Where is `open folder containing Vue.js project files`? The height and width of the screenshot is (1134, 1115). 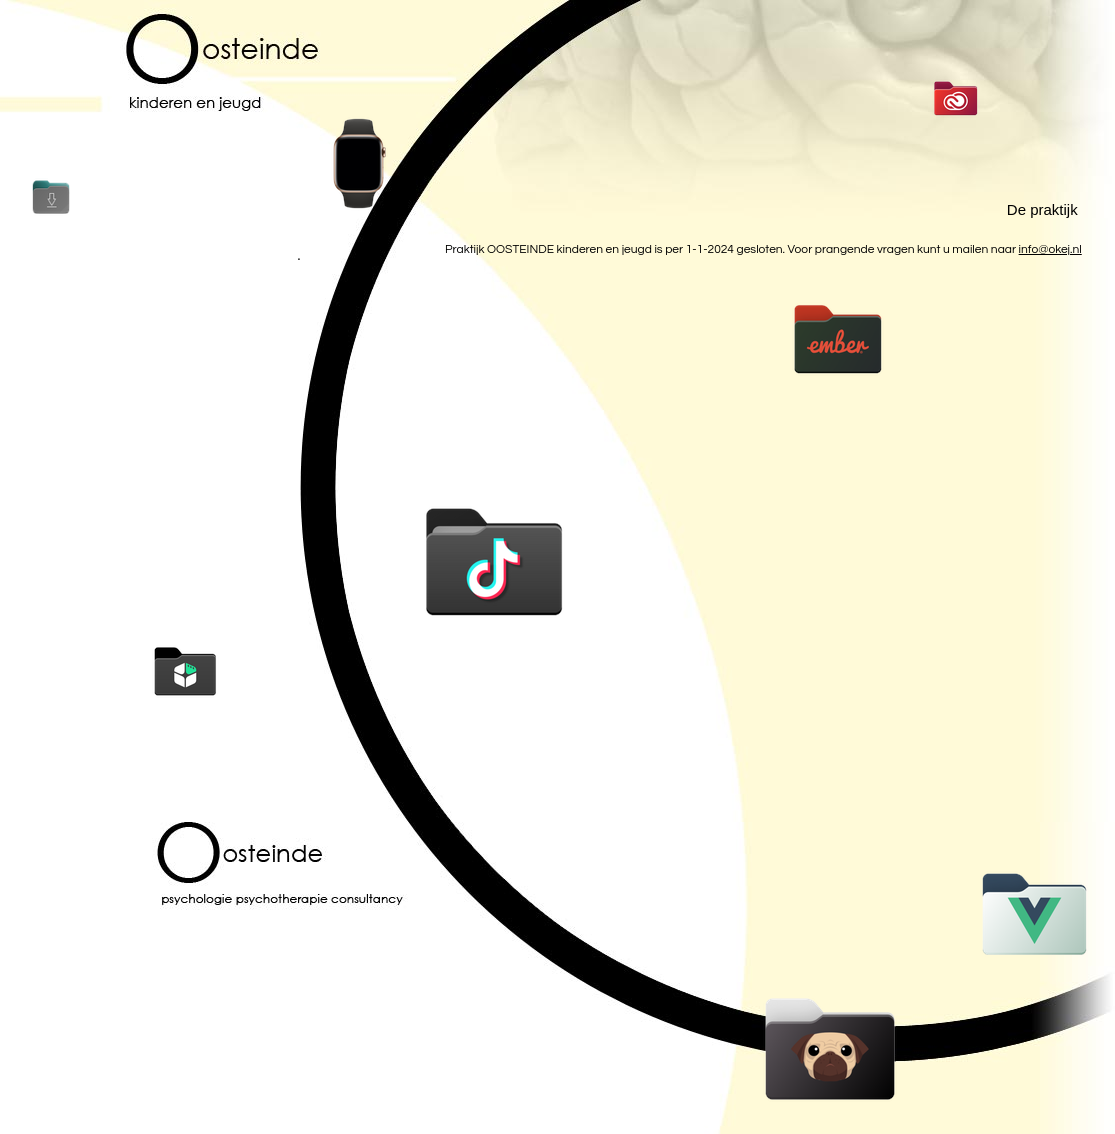 open folder containing Vue.js project files is located at coordinates (1034, 917).